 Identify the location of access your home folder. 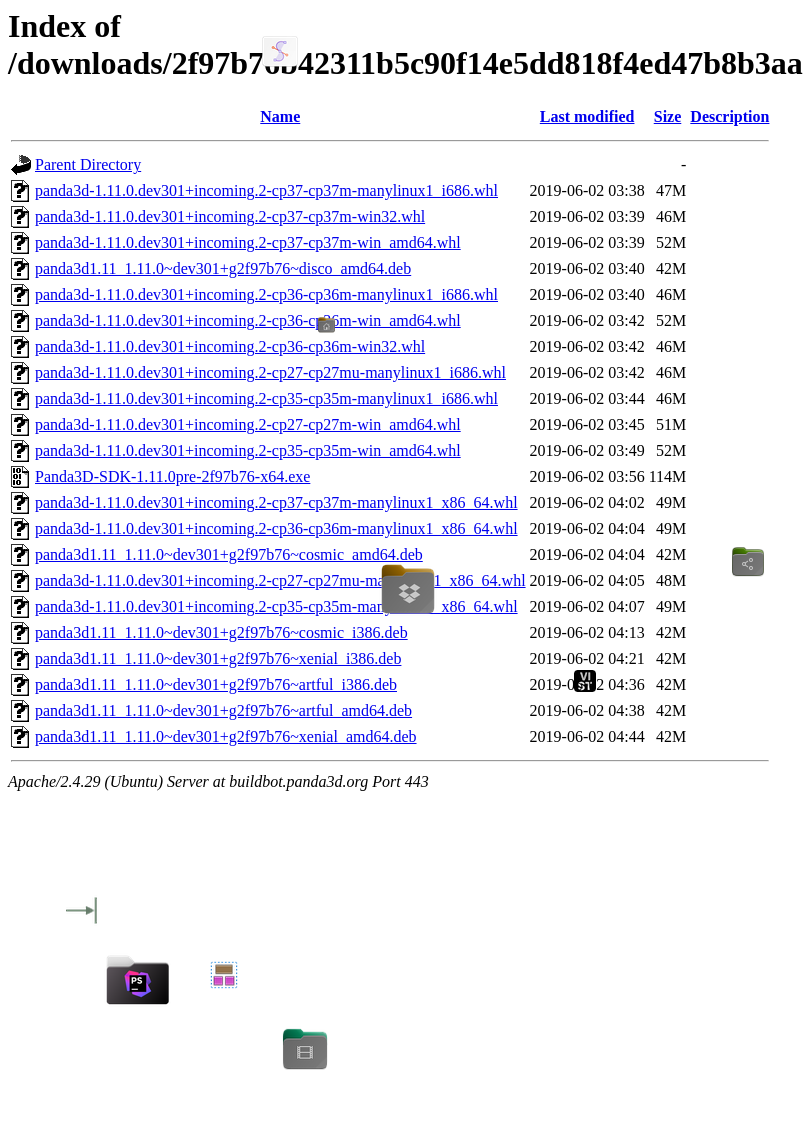
(326, 324).